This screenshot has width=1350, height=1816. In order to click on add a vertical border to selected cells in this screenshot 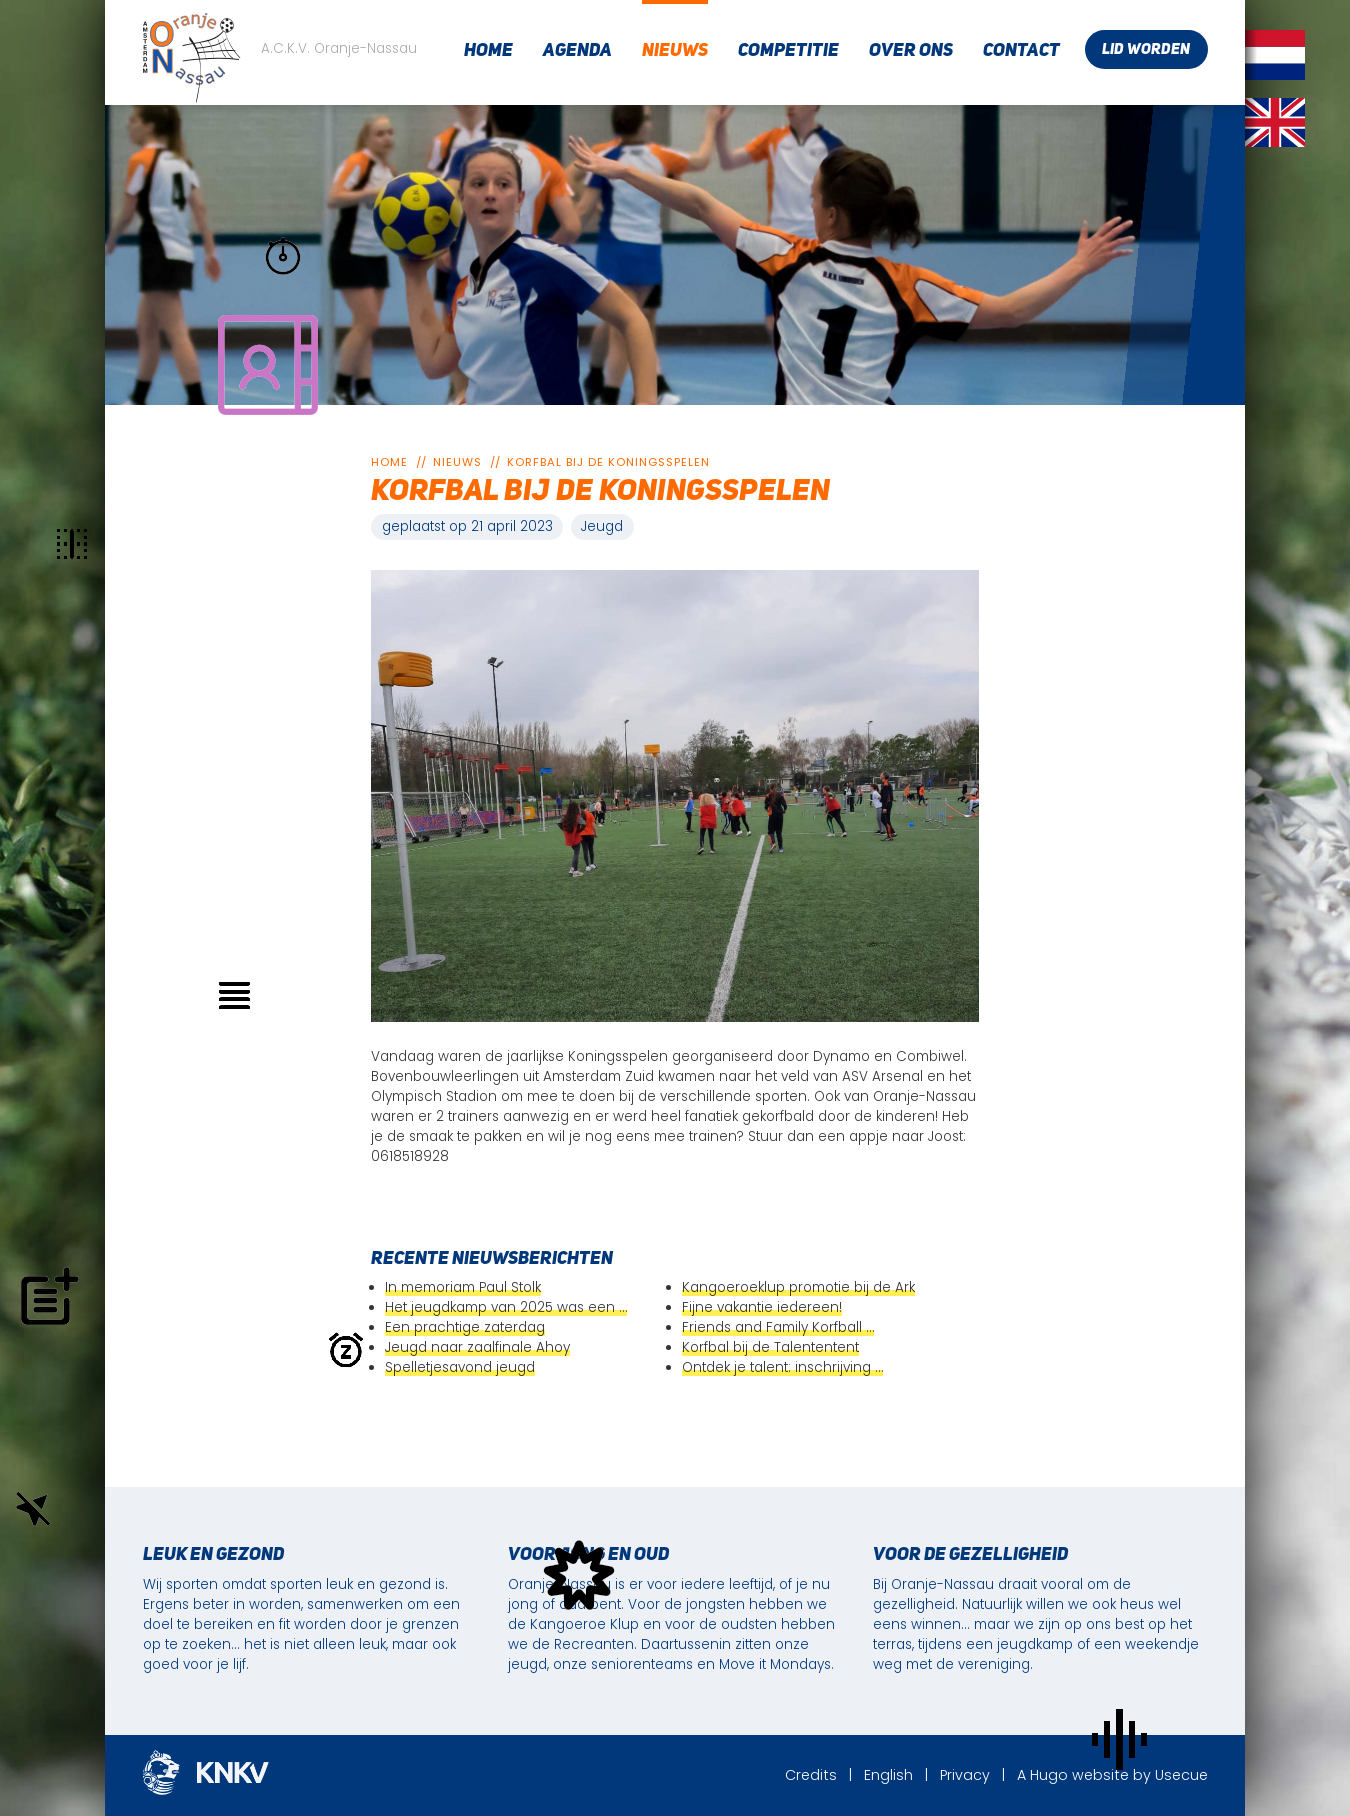, I will do `click(72, 544)`.